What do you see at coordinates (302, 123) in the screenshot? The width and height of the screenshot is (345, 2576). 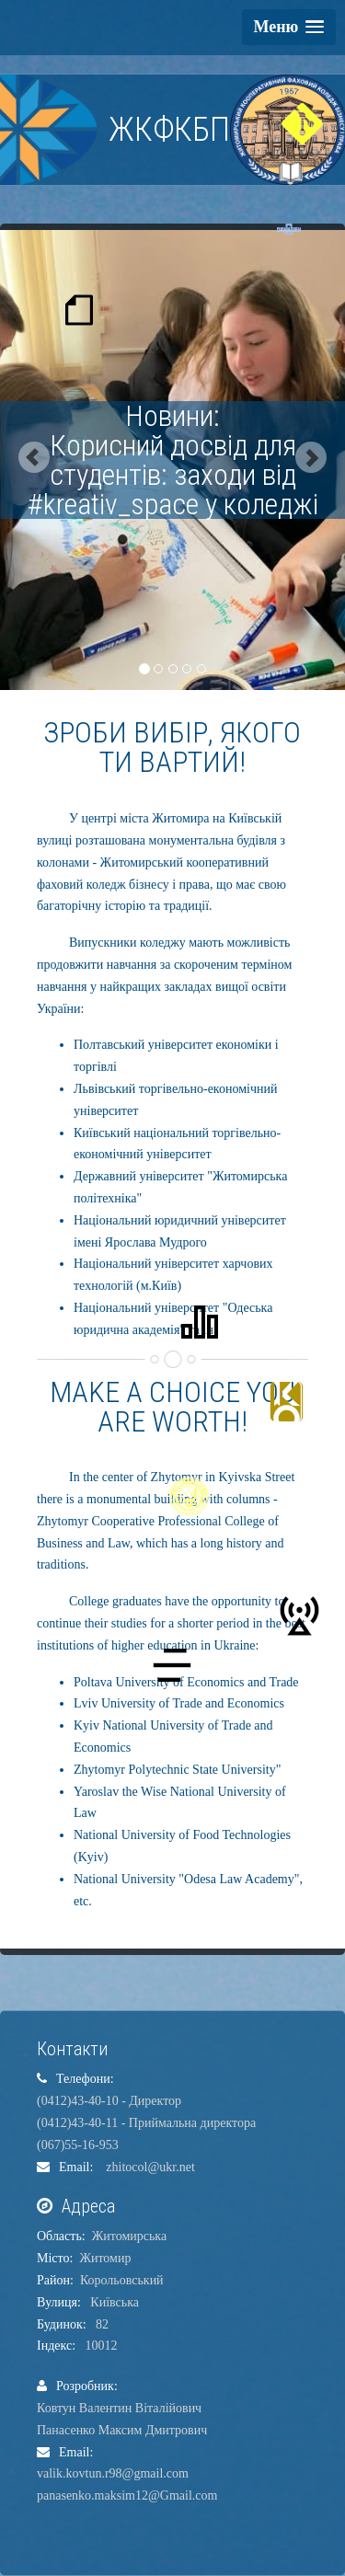 I see `git version control logo` at bounding box center [302, 123].